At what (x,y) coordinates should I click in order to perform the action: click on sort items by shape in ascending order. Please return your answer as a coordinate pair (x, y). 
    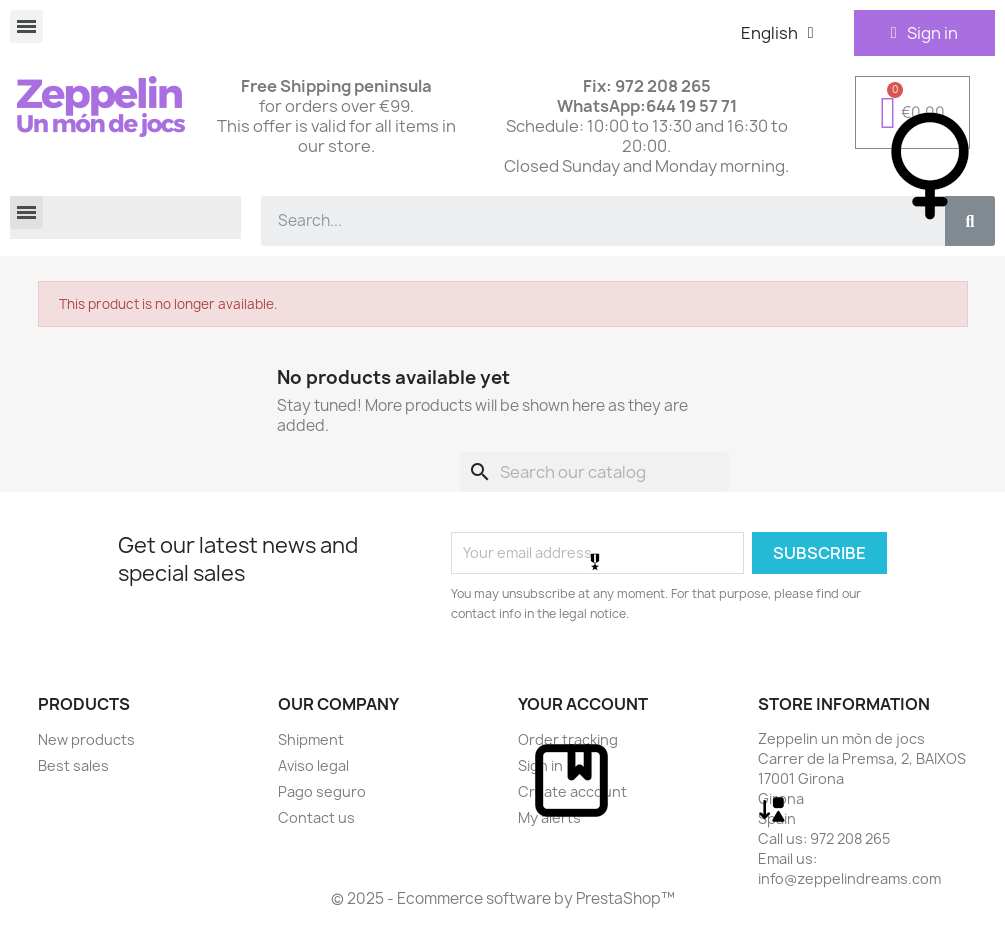
    Looking at the image, I should click on (771, 809).